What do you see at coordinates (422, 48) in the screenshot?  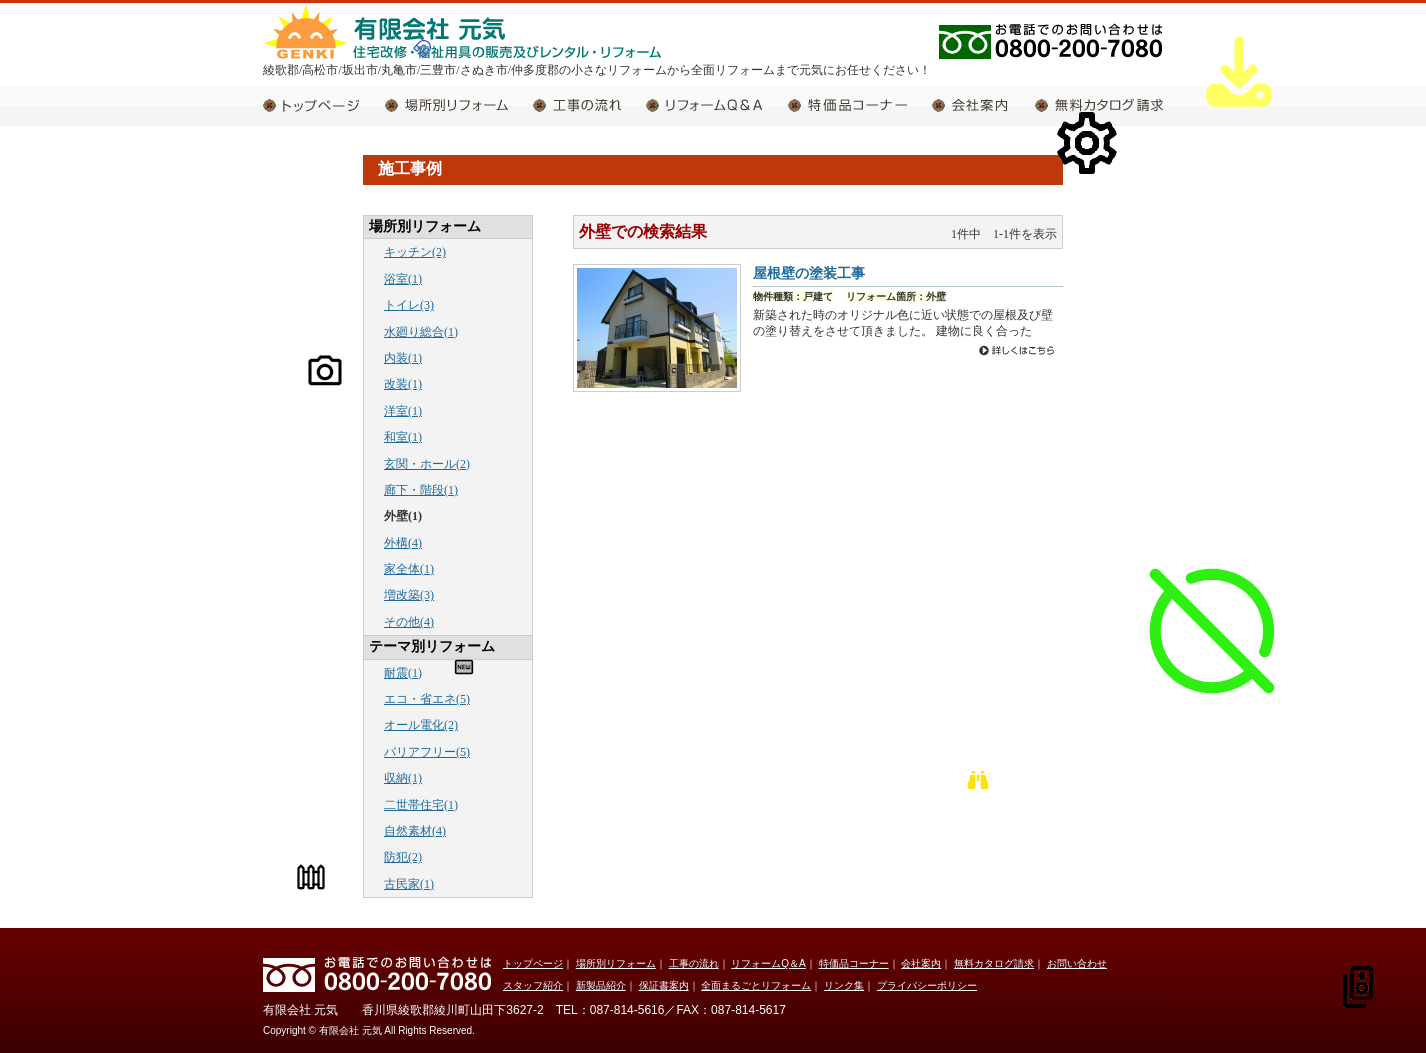 I see `attract or pin related items together` at bounding box center [422, 48].